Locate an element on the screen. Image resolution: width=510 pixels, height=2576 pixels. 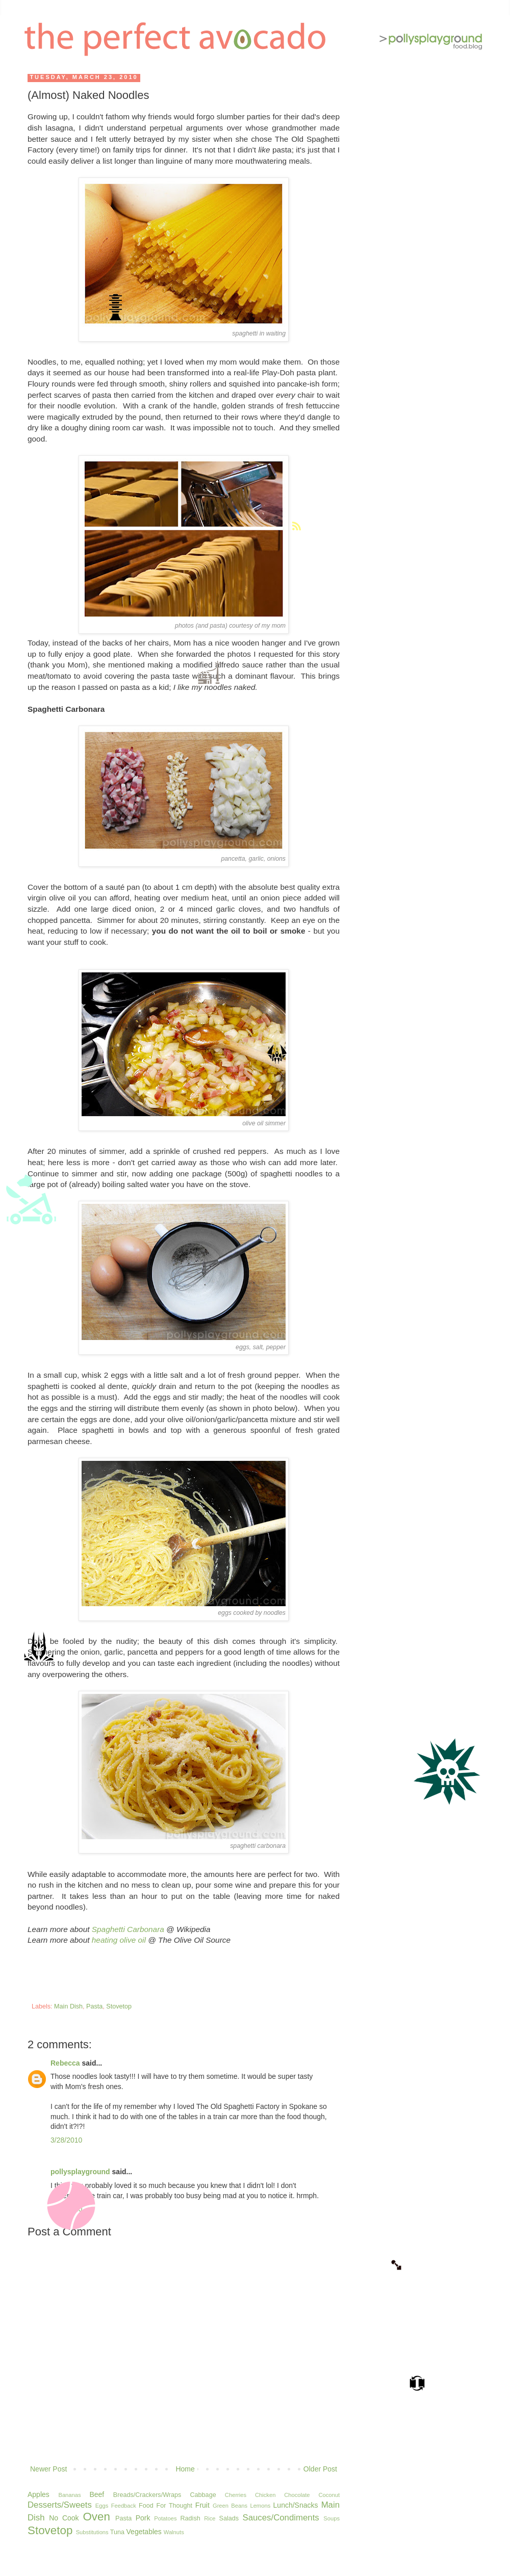
access ancient Egyptian themed content or artifacts is located at coordinates (115, 307).